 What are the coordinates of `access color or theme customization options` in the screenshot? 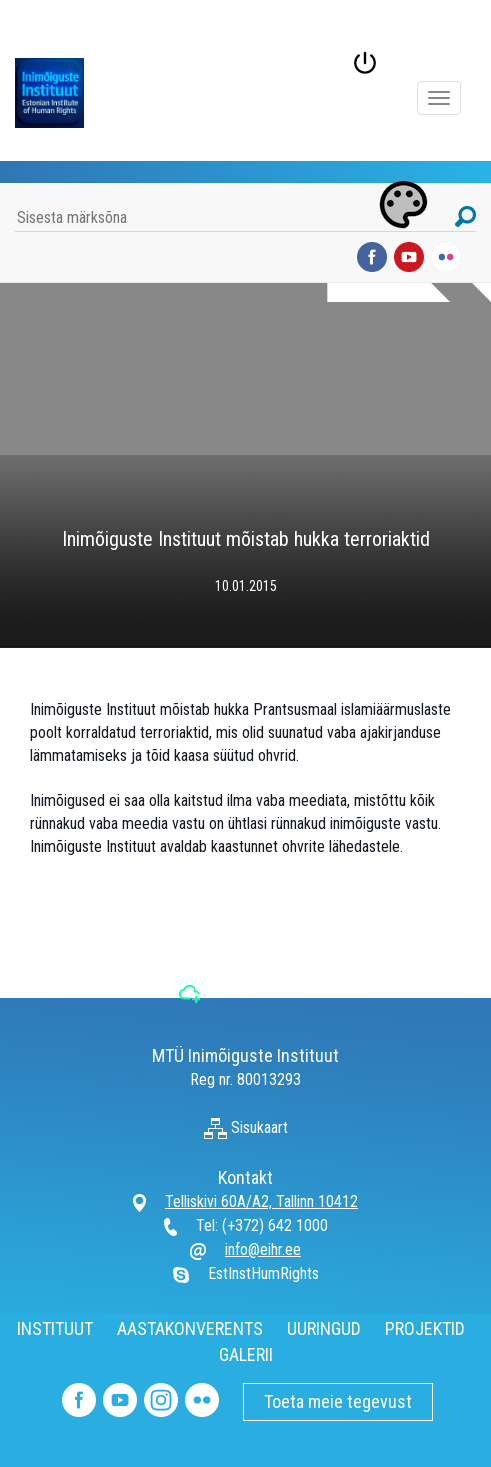 It's located at (403, 204).